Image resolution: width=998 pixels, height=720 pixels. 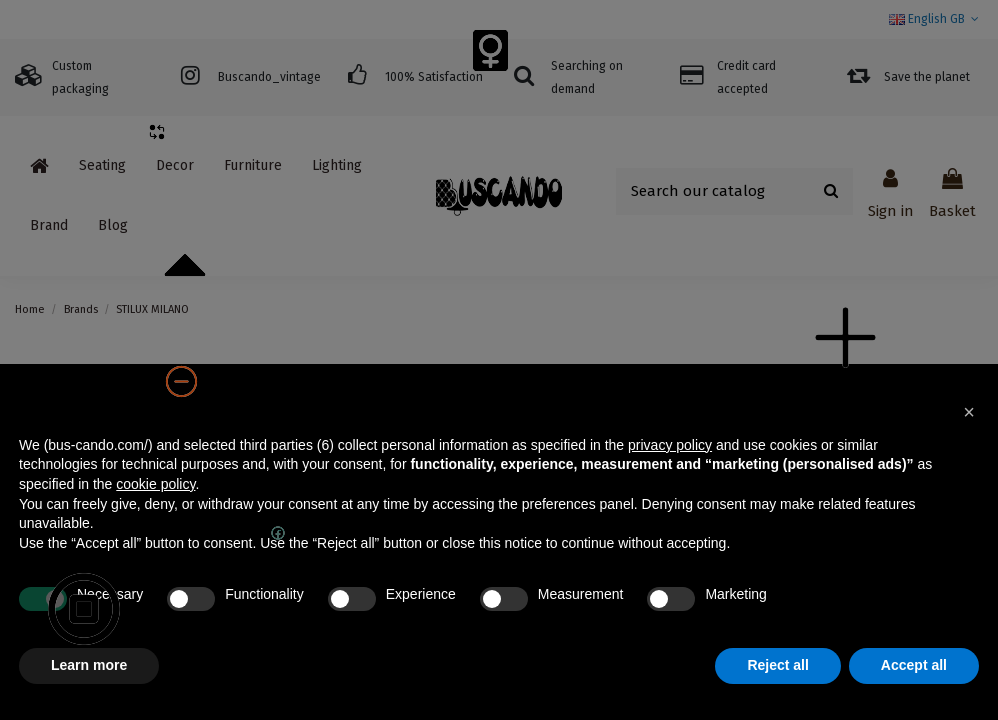 What do you see at coordinates (845, 337) in the screenshot?
I see `add a new item` at bounding box center [845, 337].